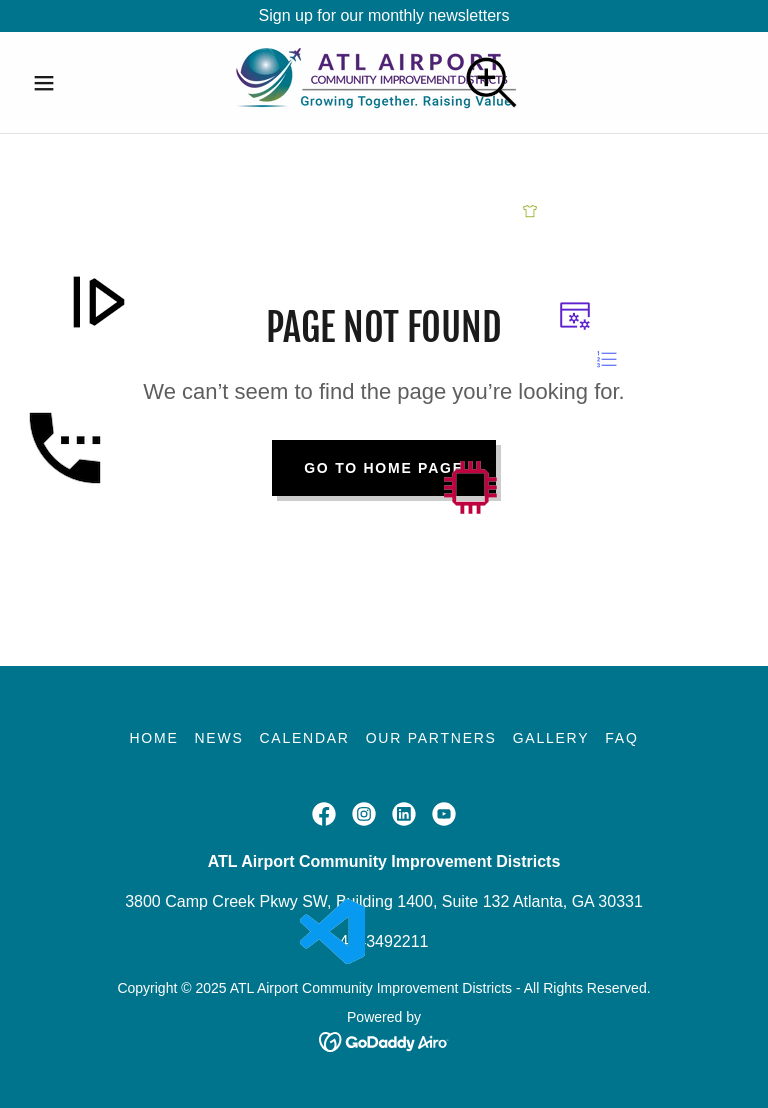  I want to click on view hardware or processor information, so click(472, 489).